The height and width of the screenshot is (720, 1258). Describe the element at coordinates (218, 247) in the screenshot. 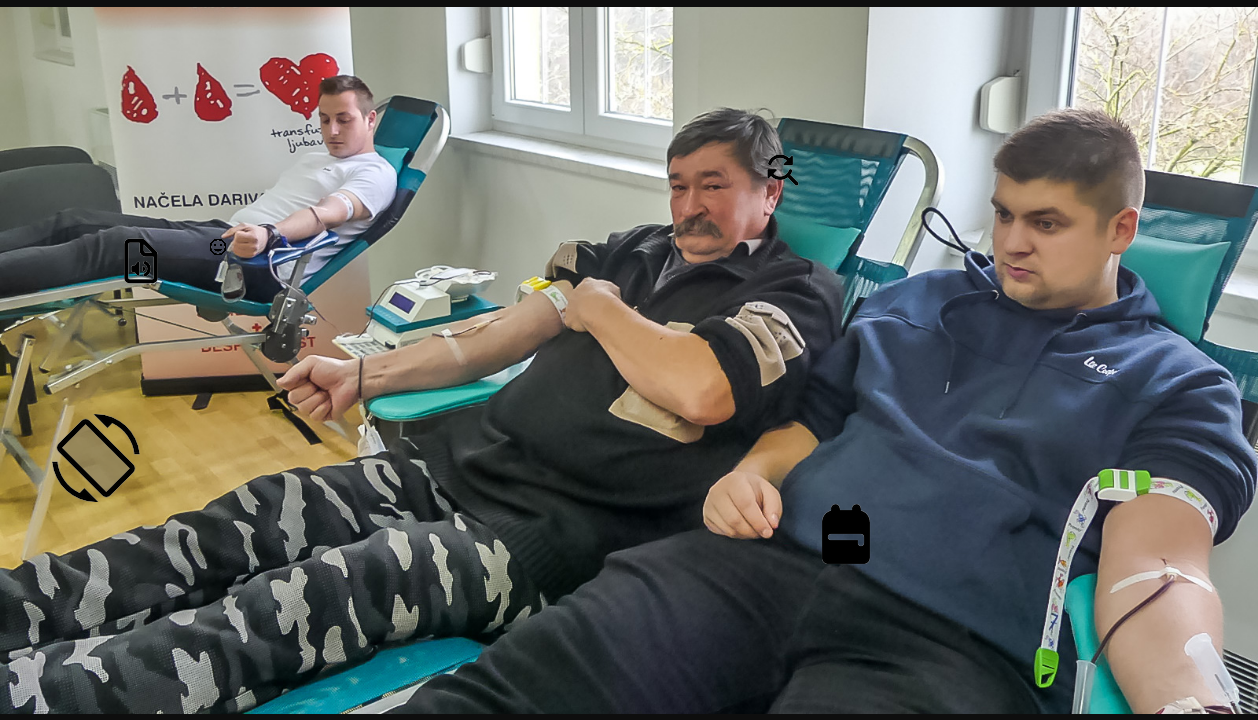

I see `select your current mood or emotional state` at that location.